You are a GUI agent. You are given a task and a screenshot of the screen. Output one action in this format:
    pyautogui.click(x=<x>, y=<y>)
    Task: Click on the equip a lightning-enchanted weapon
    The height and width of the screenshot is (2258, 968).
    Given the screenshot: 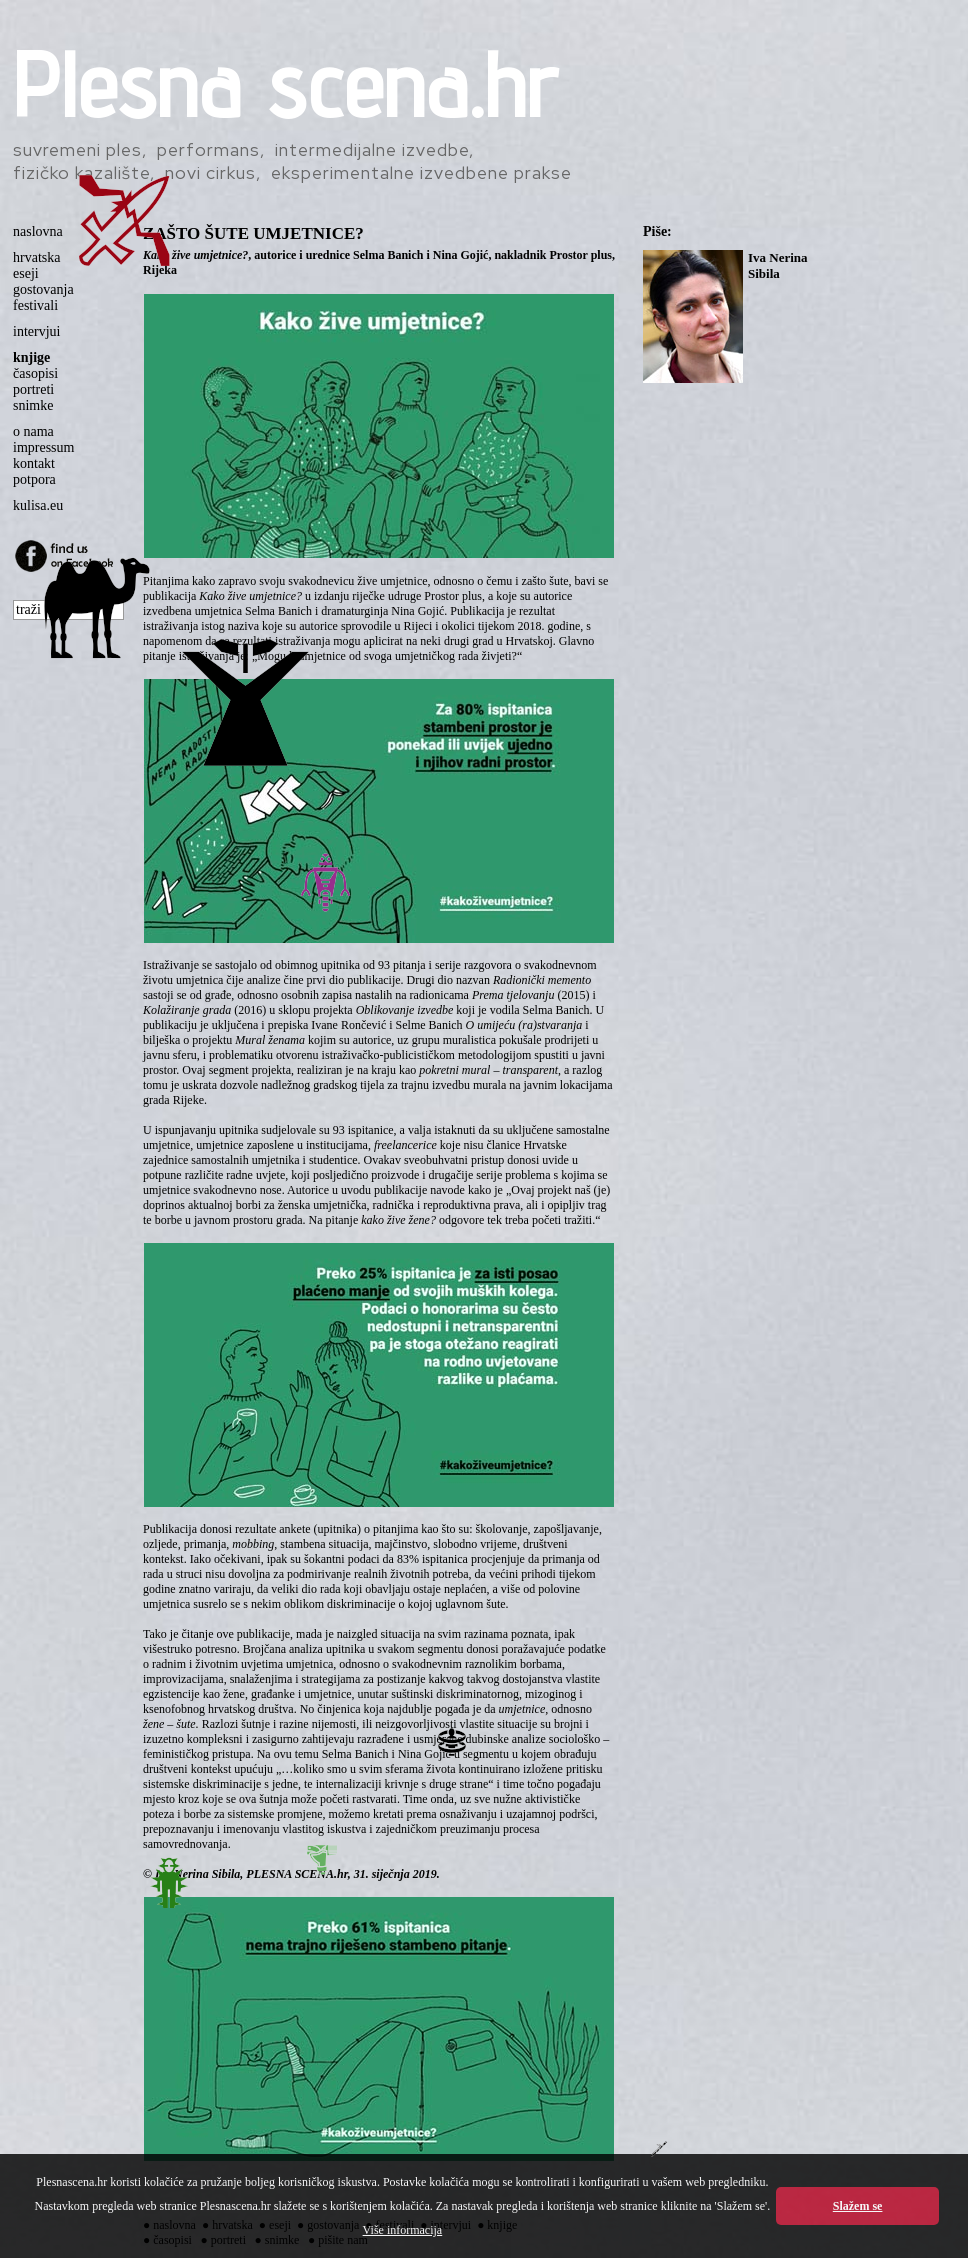 What is the action you would take?
    pyautogui.click(x=124, y=220)
    